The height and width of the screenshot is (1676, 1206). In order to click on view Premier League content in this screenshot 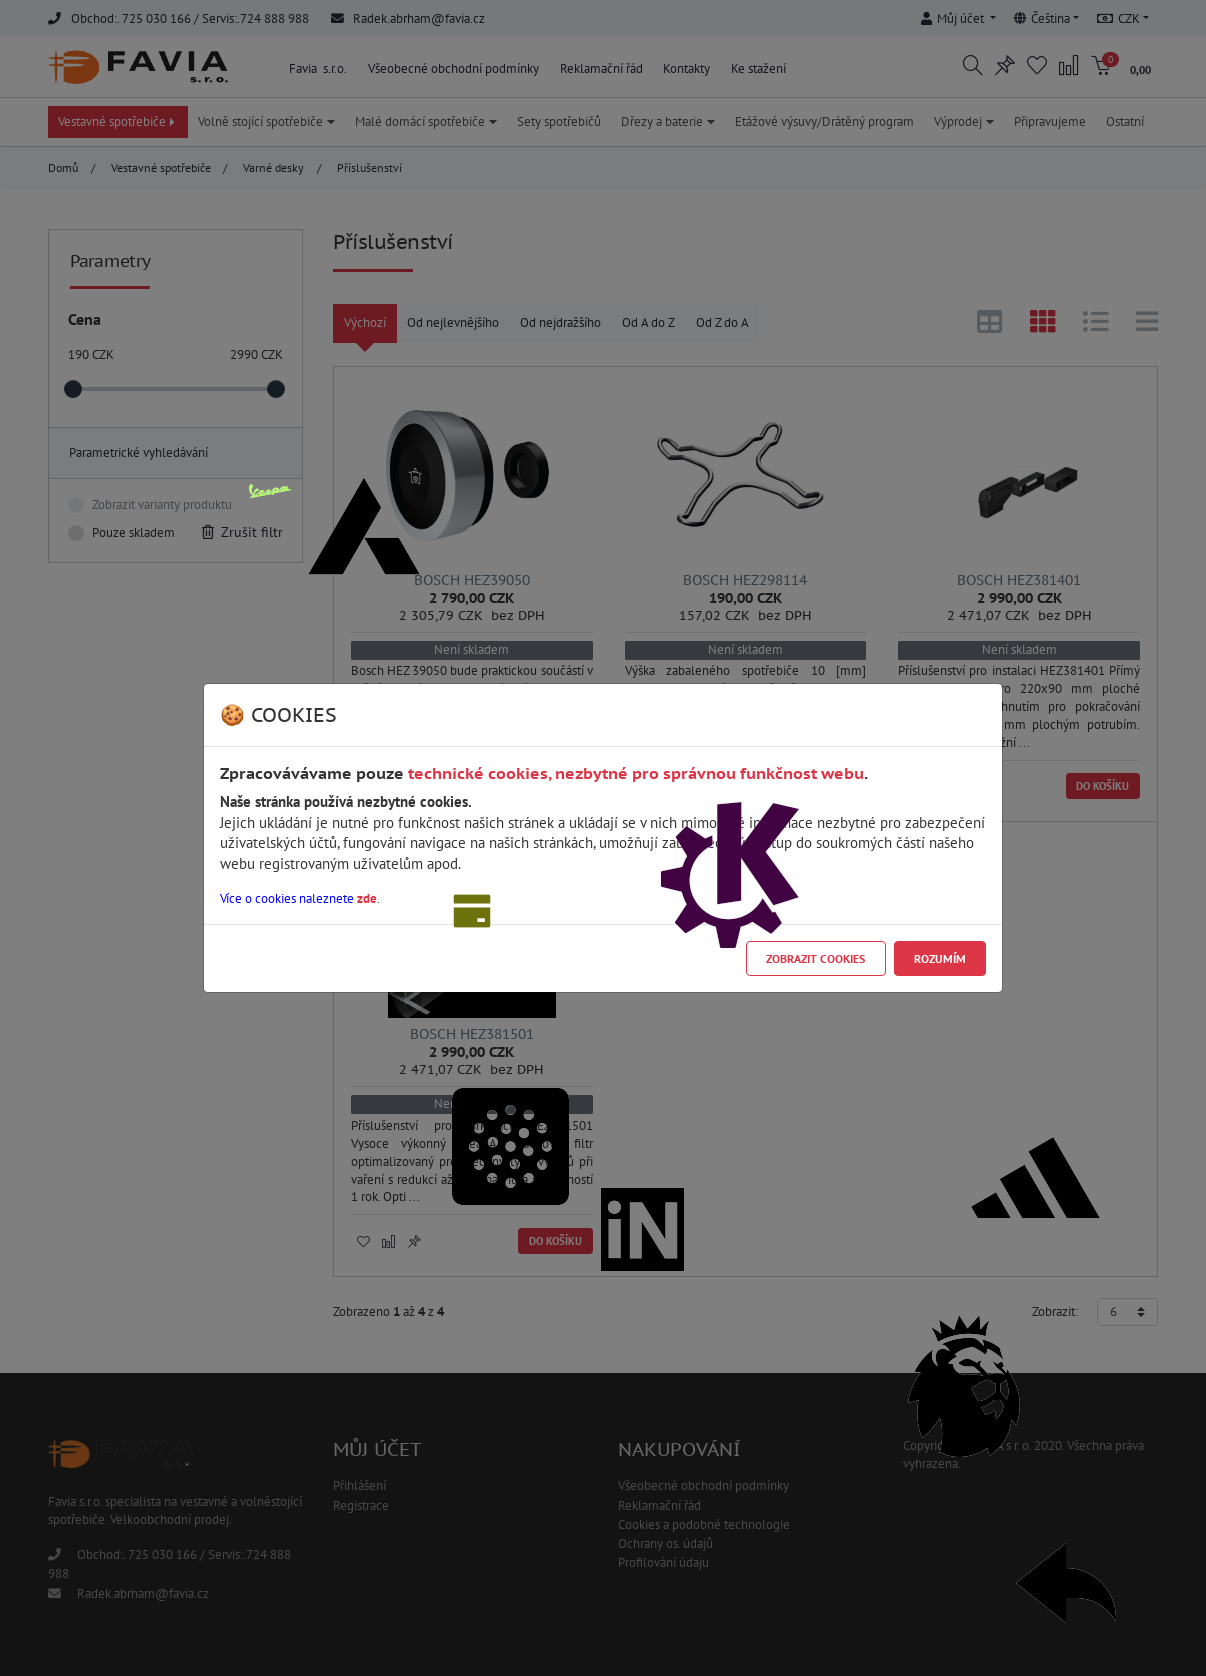, I will do `click(964, 1386)`.